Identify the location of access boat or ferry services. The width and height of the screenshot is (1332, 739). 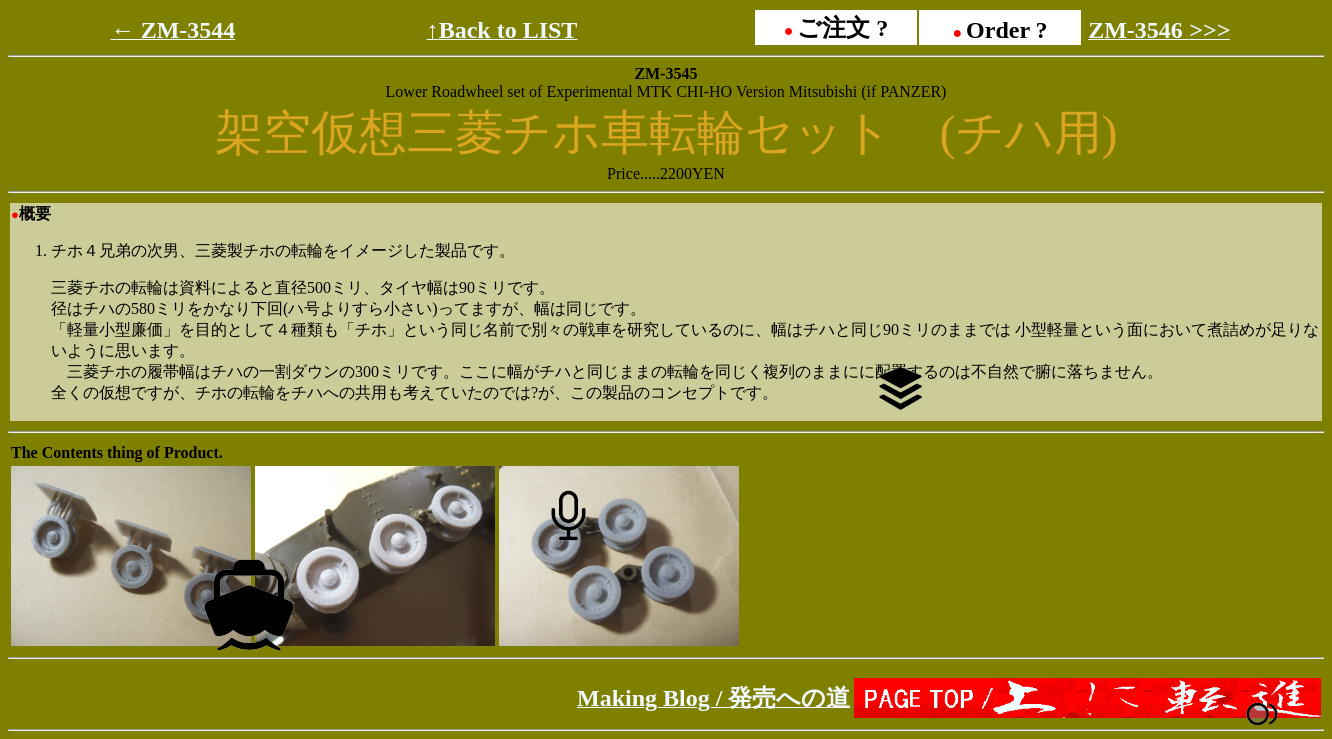
(249, 606).